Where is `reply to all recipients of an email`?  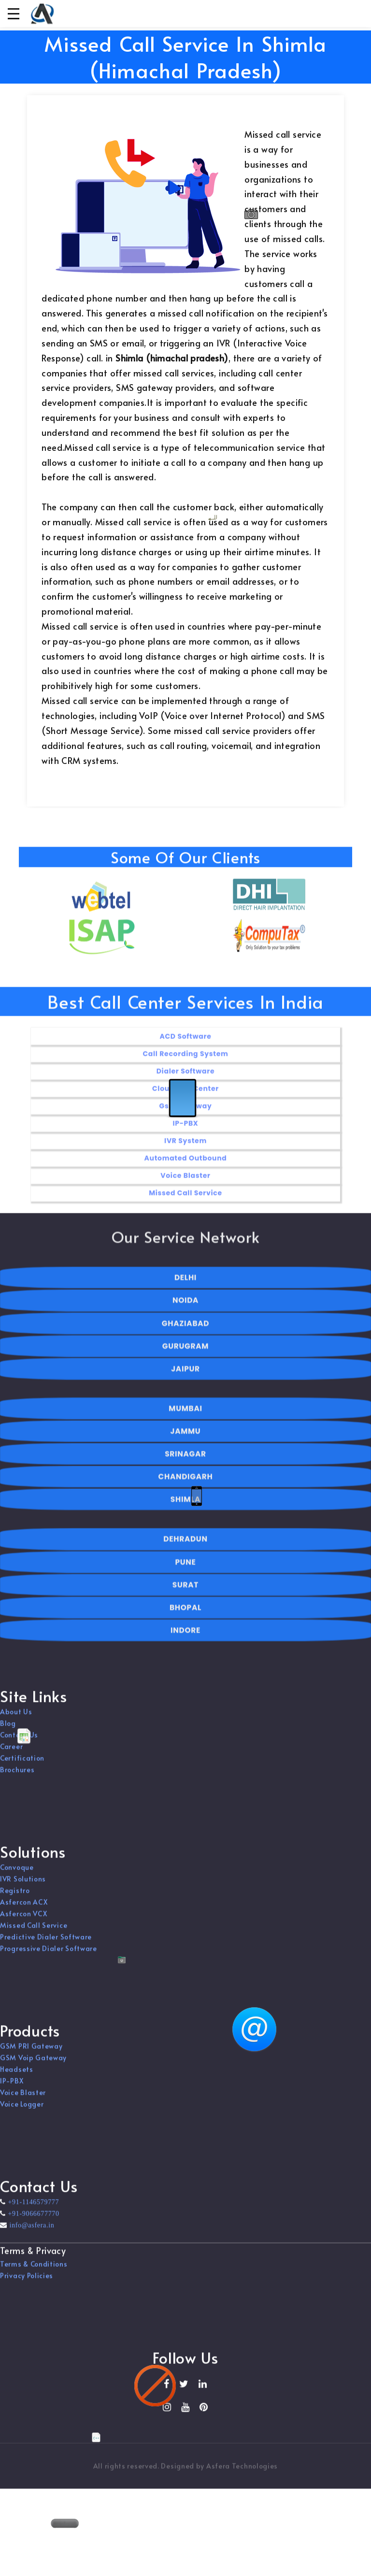
reply to all recipients of an email is located at coordinates (212, 517).